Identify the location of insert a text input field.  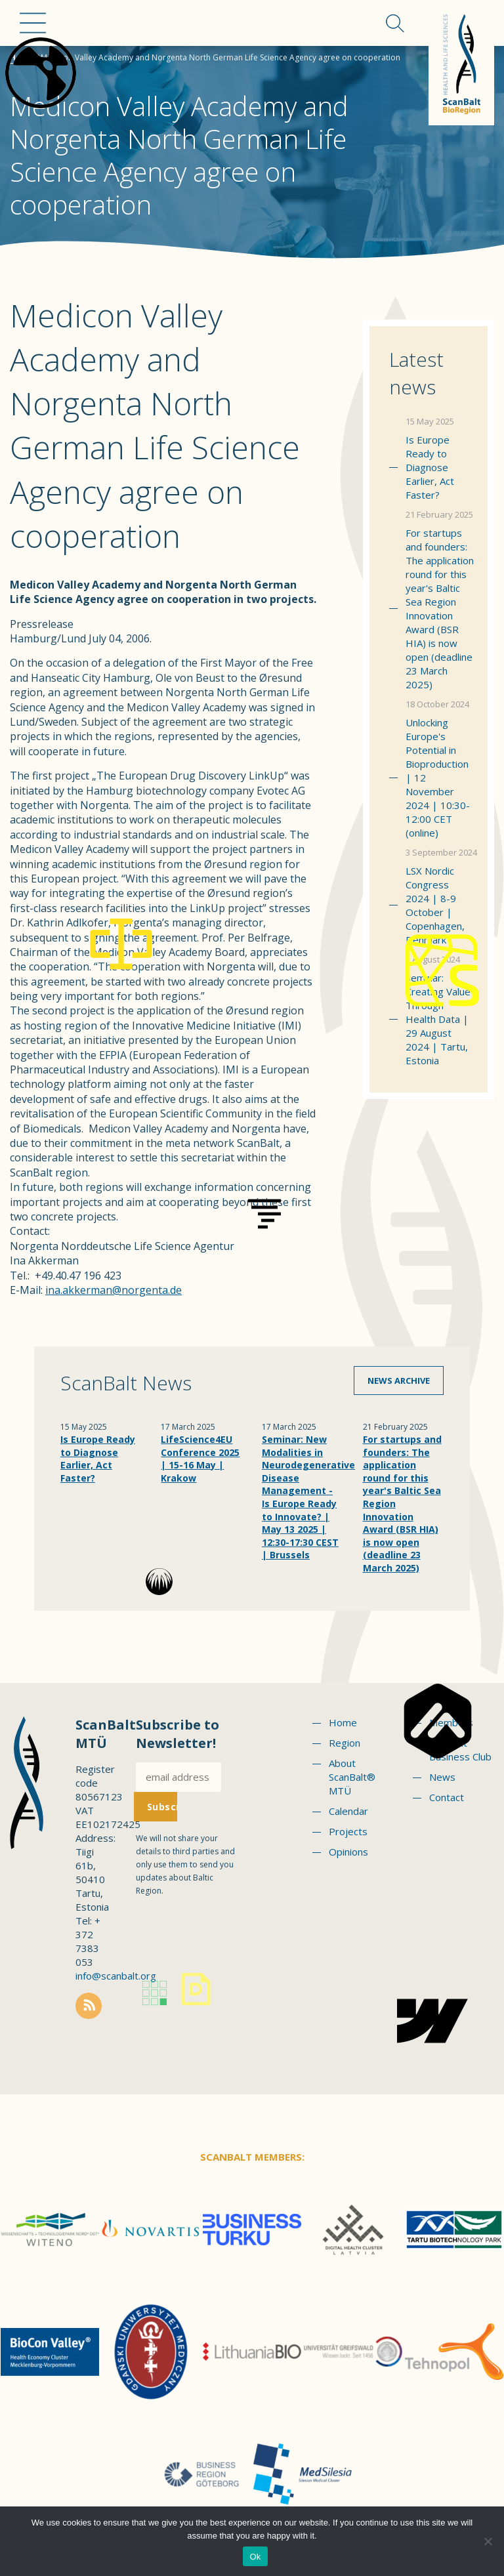
(121, 944).